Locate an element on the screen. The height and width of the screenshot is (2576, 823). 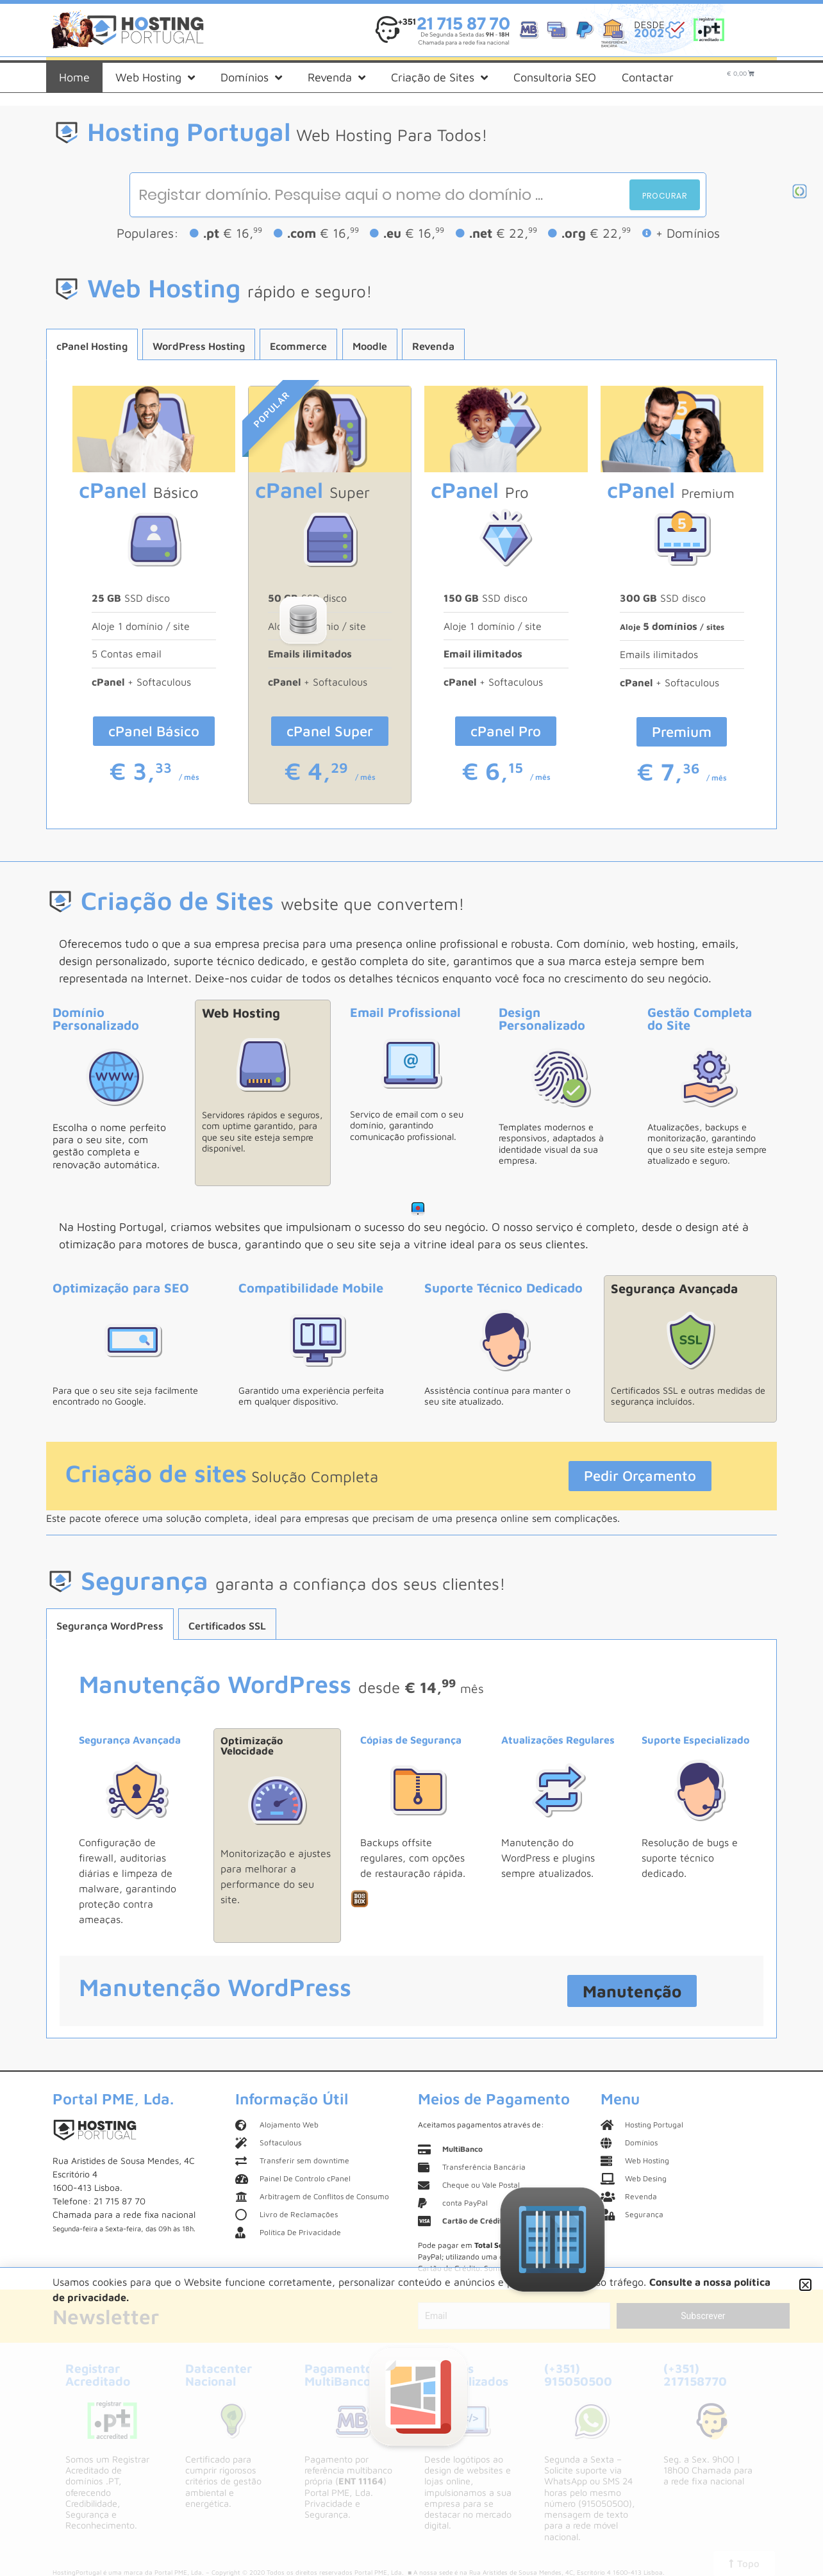
open sqlitebrowser database application is located at coordinates (303, 620).